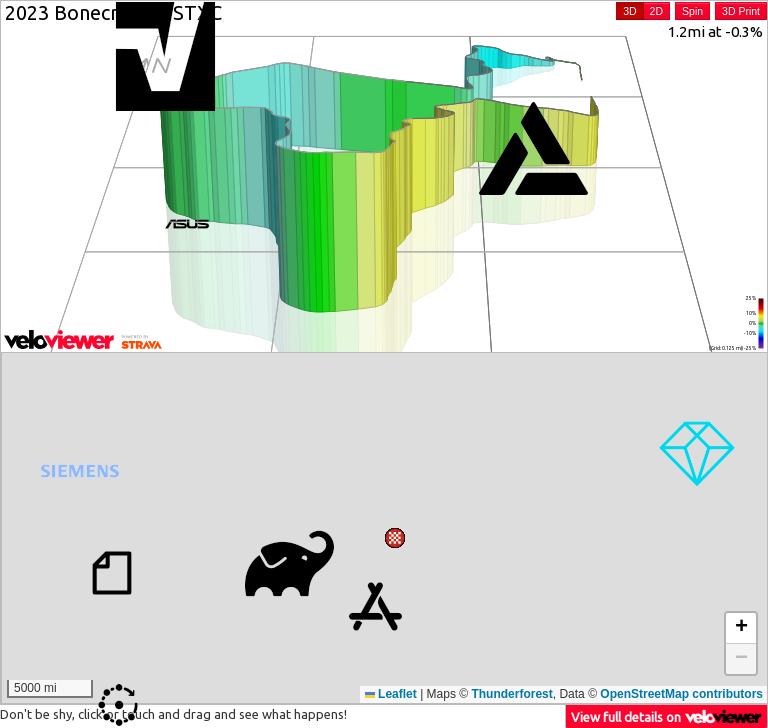 The width and height of the screenshot is (768, 728). What do you see at coordinates (697, 454) in the screenshot?
I see `data.ai company logo` at bounding box center [697, 454].